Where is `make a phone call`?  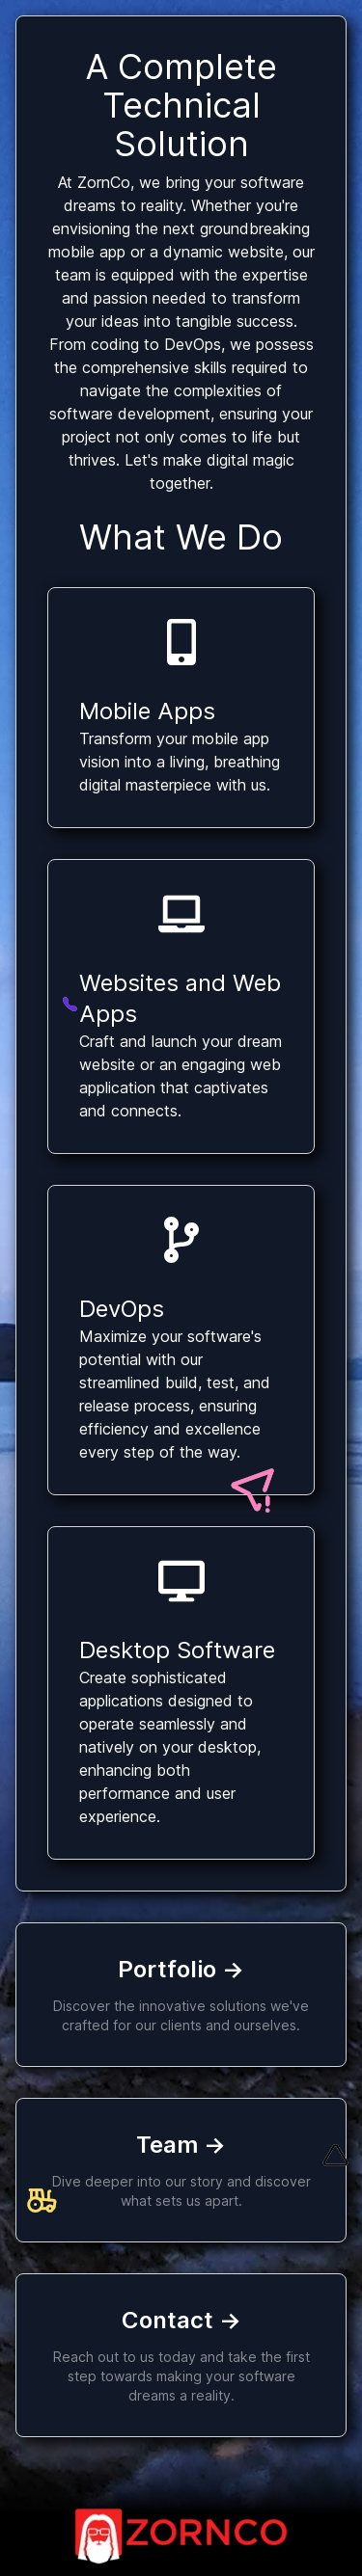
make a phone call is located at coordinates (70, 1004).